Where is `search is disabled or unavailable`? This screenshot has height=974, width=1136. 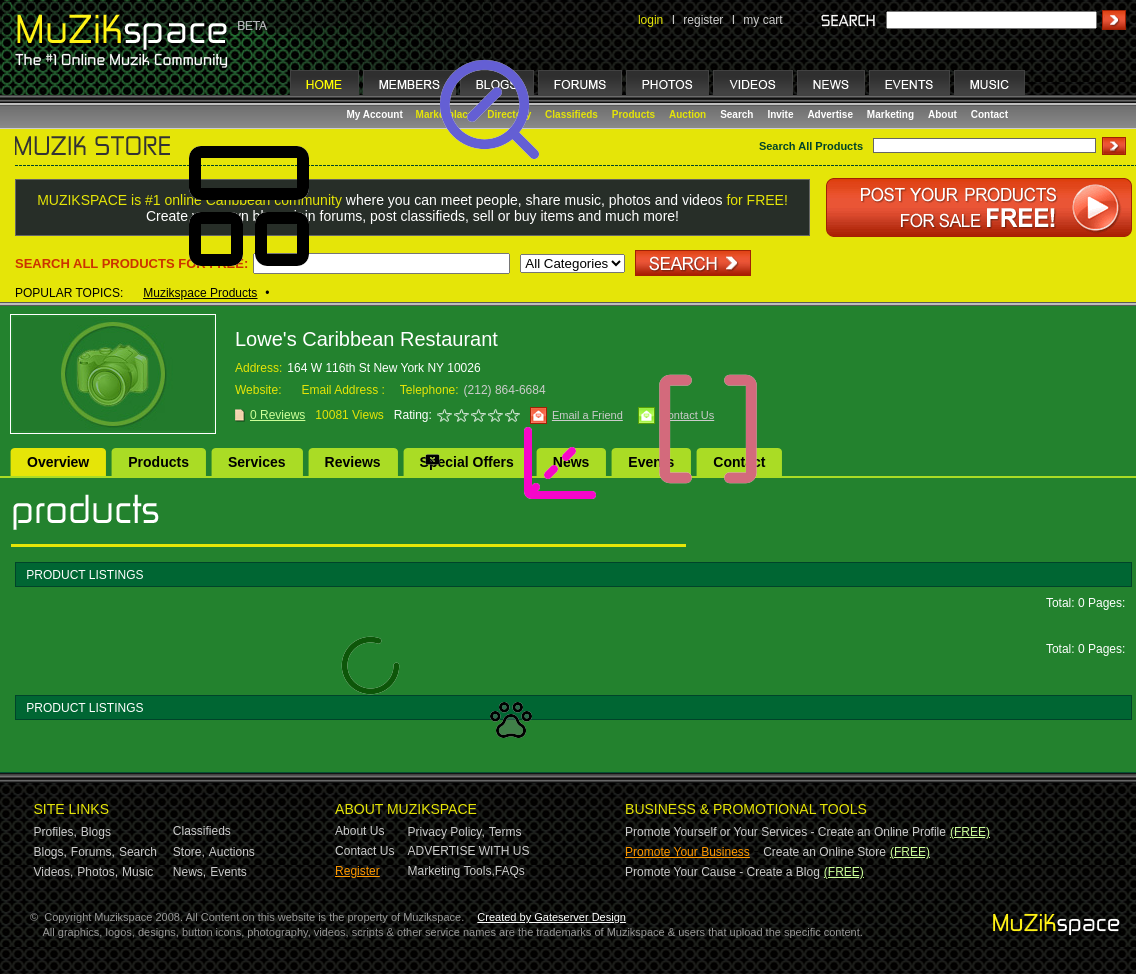 search is disabled or unavailable is located at coordinates (489, 109).